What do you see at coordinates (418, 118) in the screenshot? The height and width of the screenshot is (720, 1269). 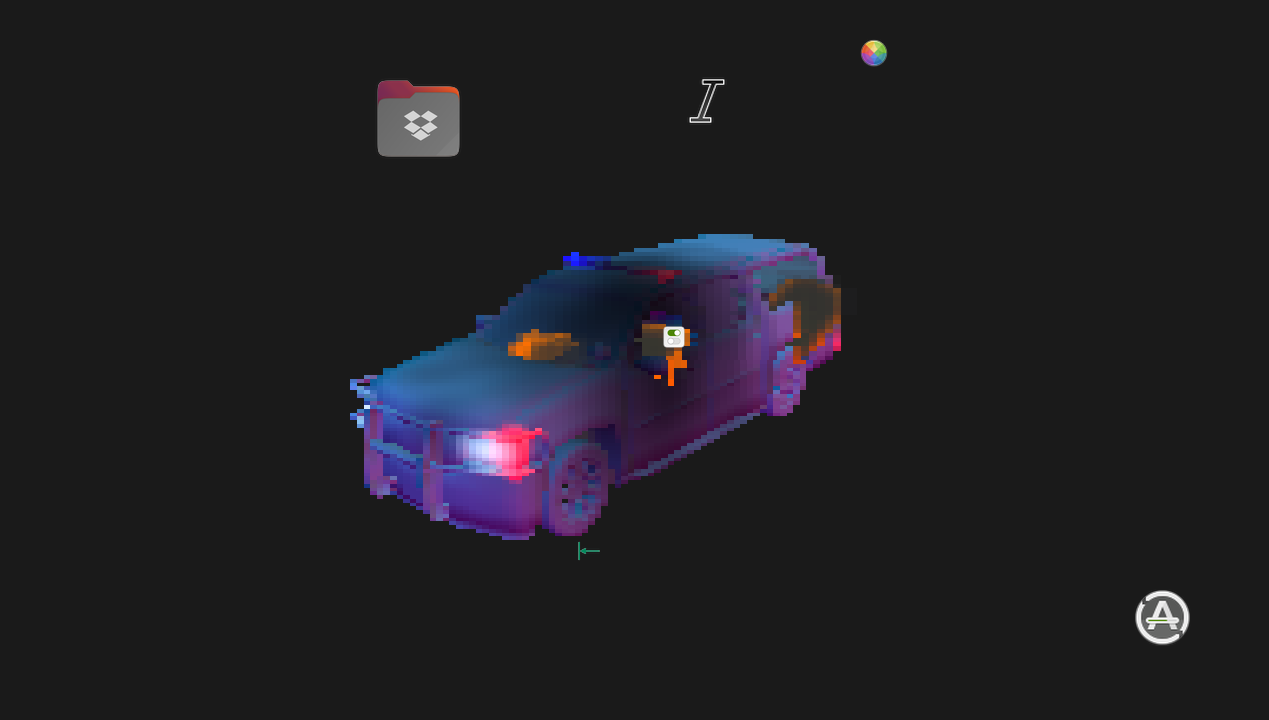 I see `open dropbox synced folder` at bounding box center [418, 118].